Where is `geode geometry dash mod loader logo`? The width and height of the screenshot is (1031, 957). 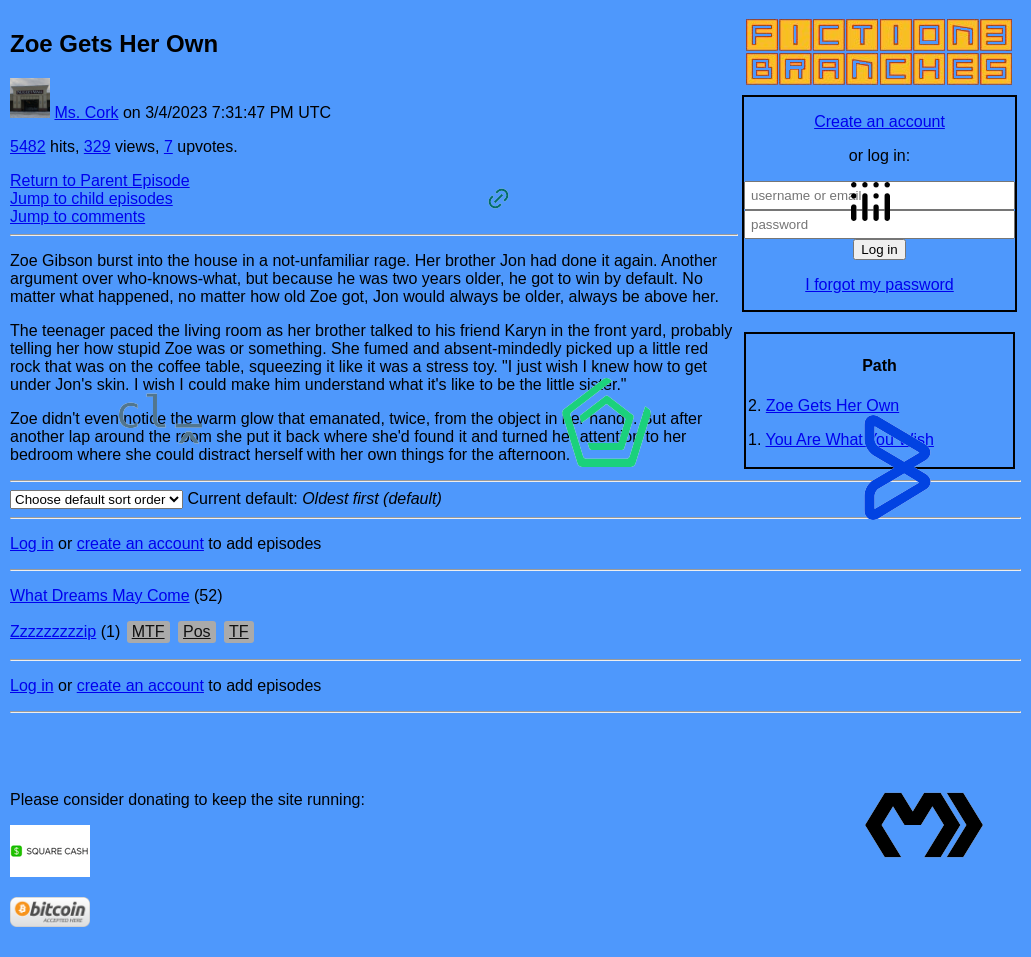
geode geometry dash mod loader logo is located at coordinates (606, 422).